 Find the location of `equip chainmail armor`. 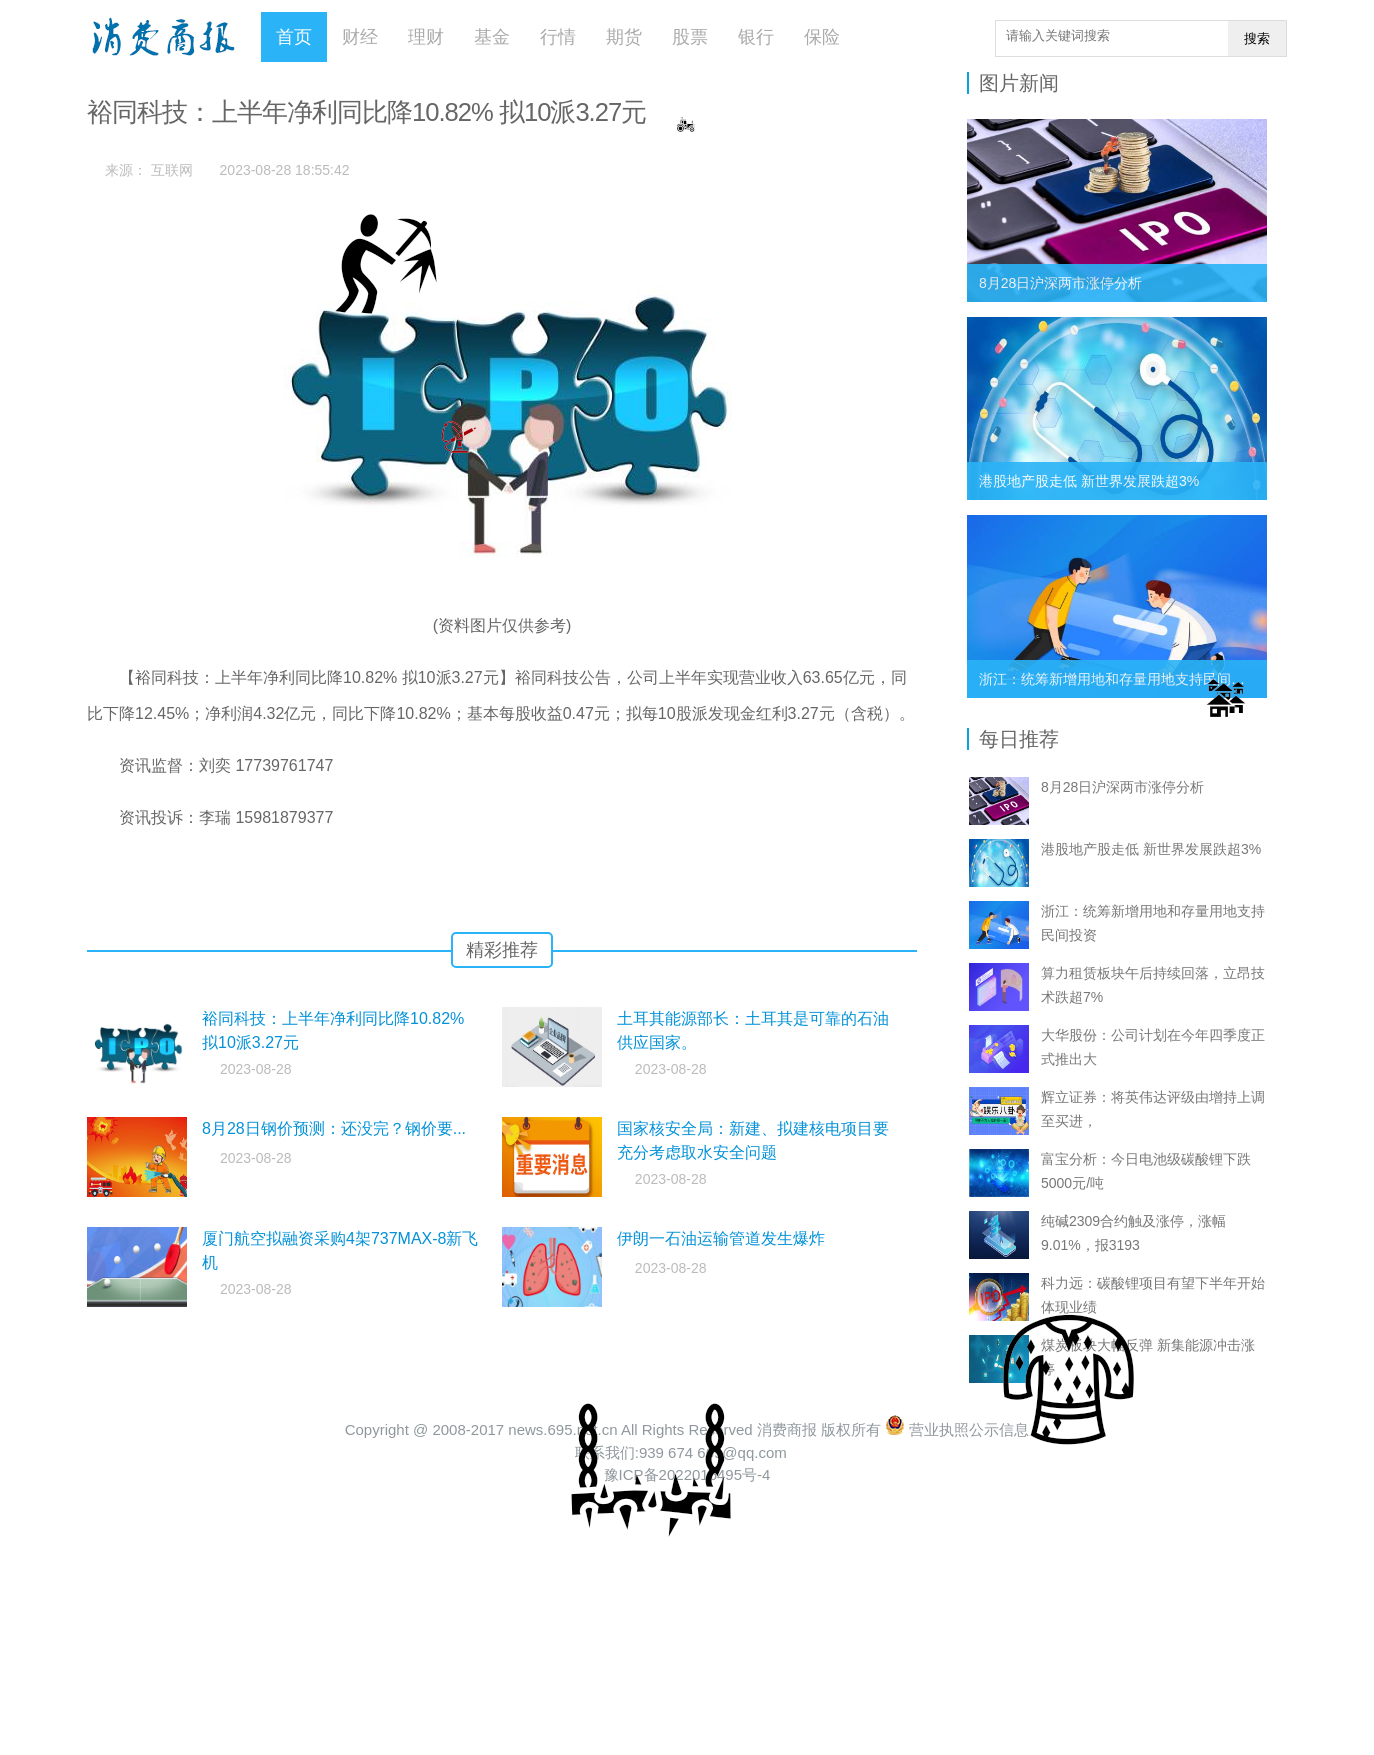

equip chainmail armor is located at coordinates (1068, 1379).